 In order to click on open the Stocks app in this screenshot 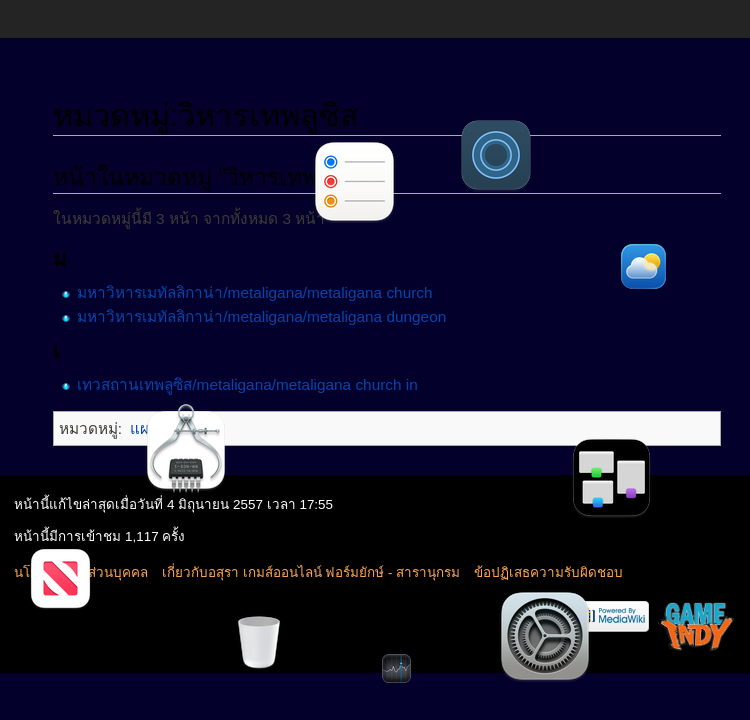, I will do `click(396, 668)`.